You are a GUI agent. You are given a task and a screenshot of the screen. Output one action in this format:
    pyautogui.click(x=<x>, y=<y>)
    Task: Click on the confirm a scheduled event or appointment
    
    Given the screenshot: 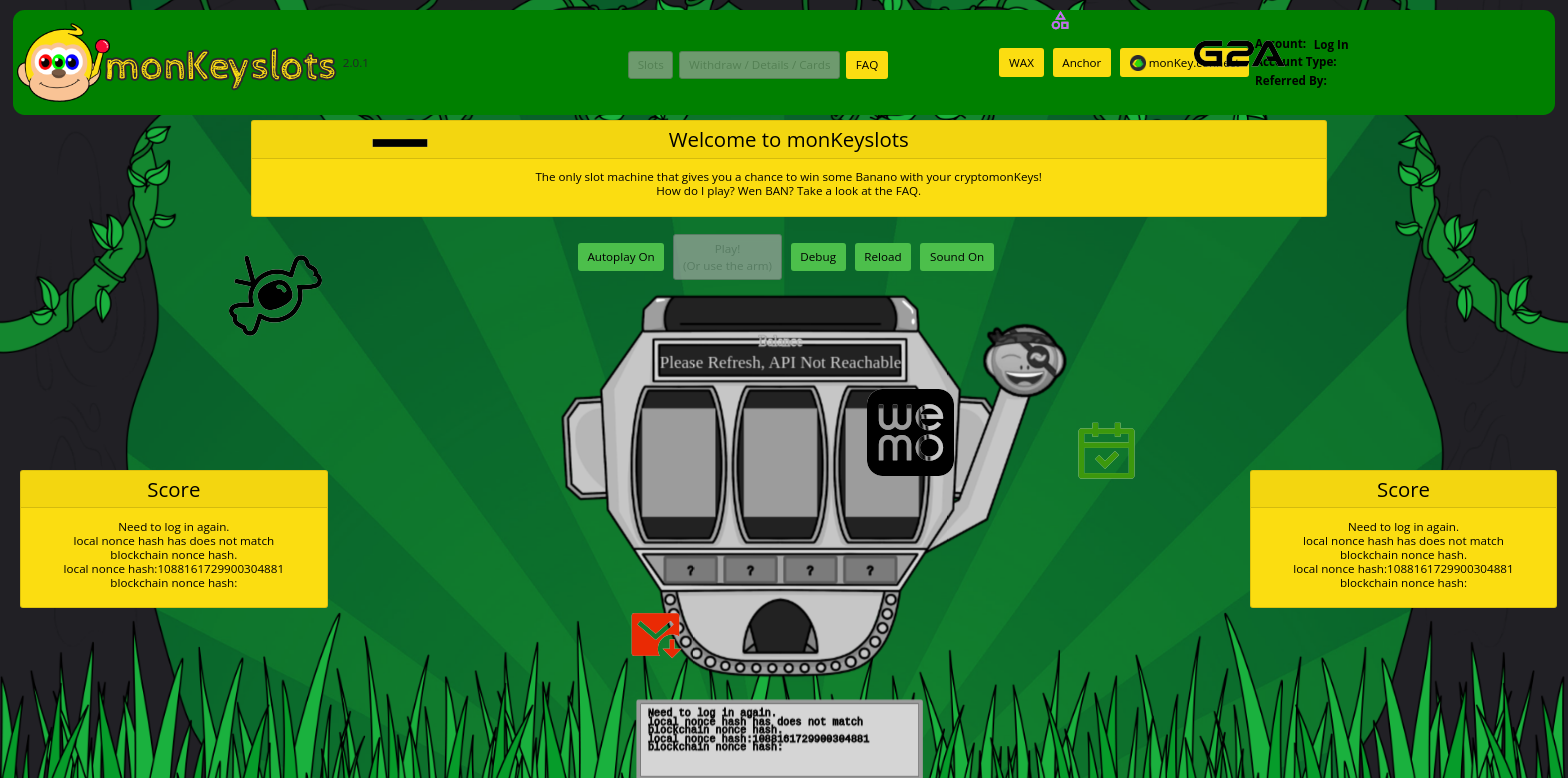 What is the action you would take?
    pyautogui.click(x=1106, y=453)
    